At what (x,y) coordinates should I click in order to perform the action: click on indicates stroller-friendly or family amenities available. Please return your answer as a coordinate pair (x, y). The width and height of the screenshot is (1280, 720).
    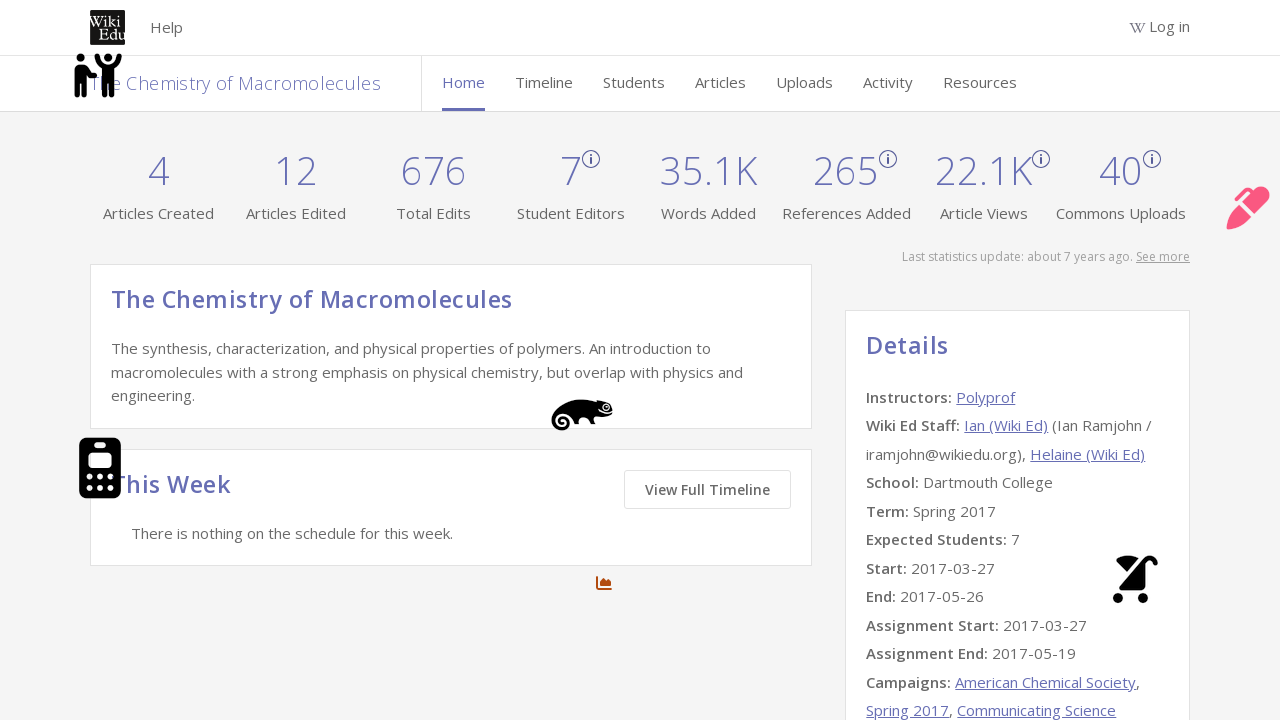
    Looking at the image, I should click on (1133, 578).